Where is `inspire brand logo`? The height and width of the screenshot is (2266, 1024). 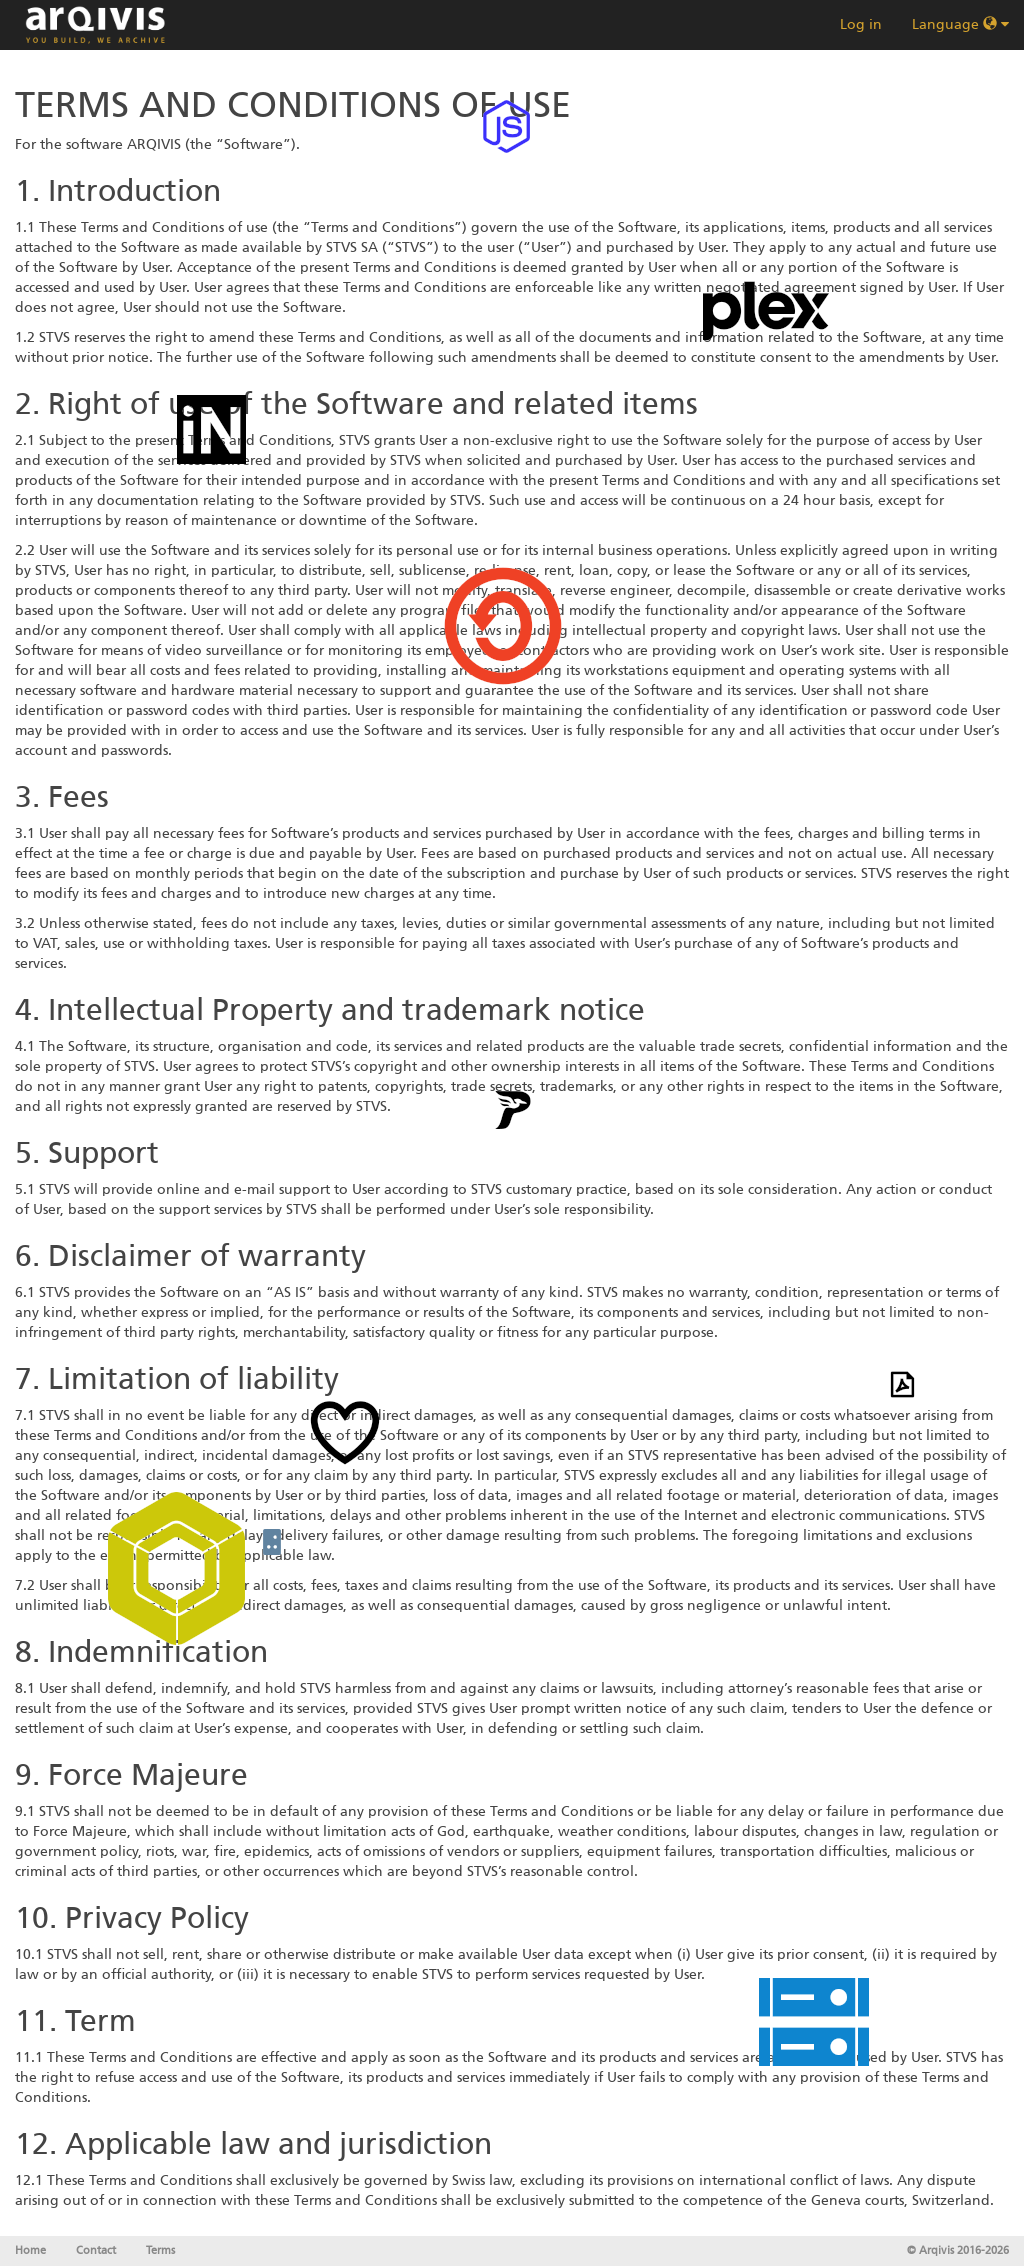 inspire brand logo is located at coordinates (211, 429).